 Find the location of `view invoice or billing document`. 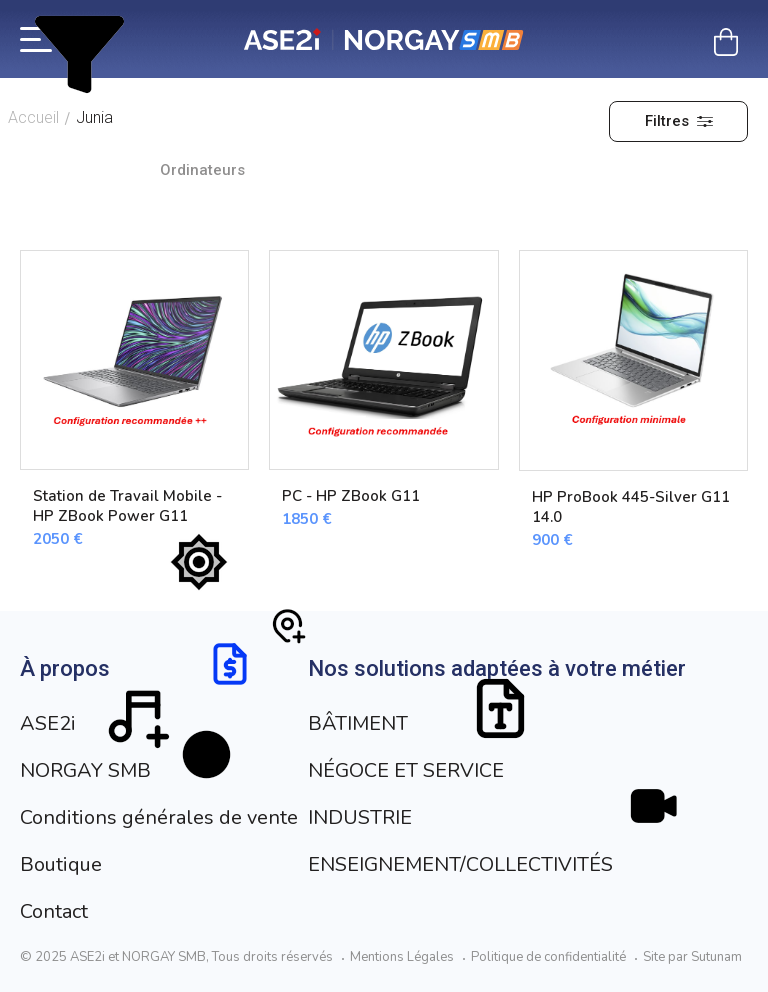

view invoice or billing document is located at coordinates (230, 664).